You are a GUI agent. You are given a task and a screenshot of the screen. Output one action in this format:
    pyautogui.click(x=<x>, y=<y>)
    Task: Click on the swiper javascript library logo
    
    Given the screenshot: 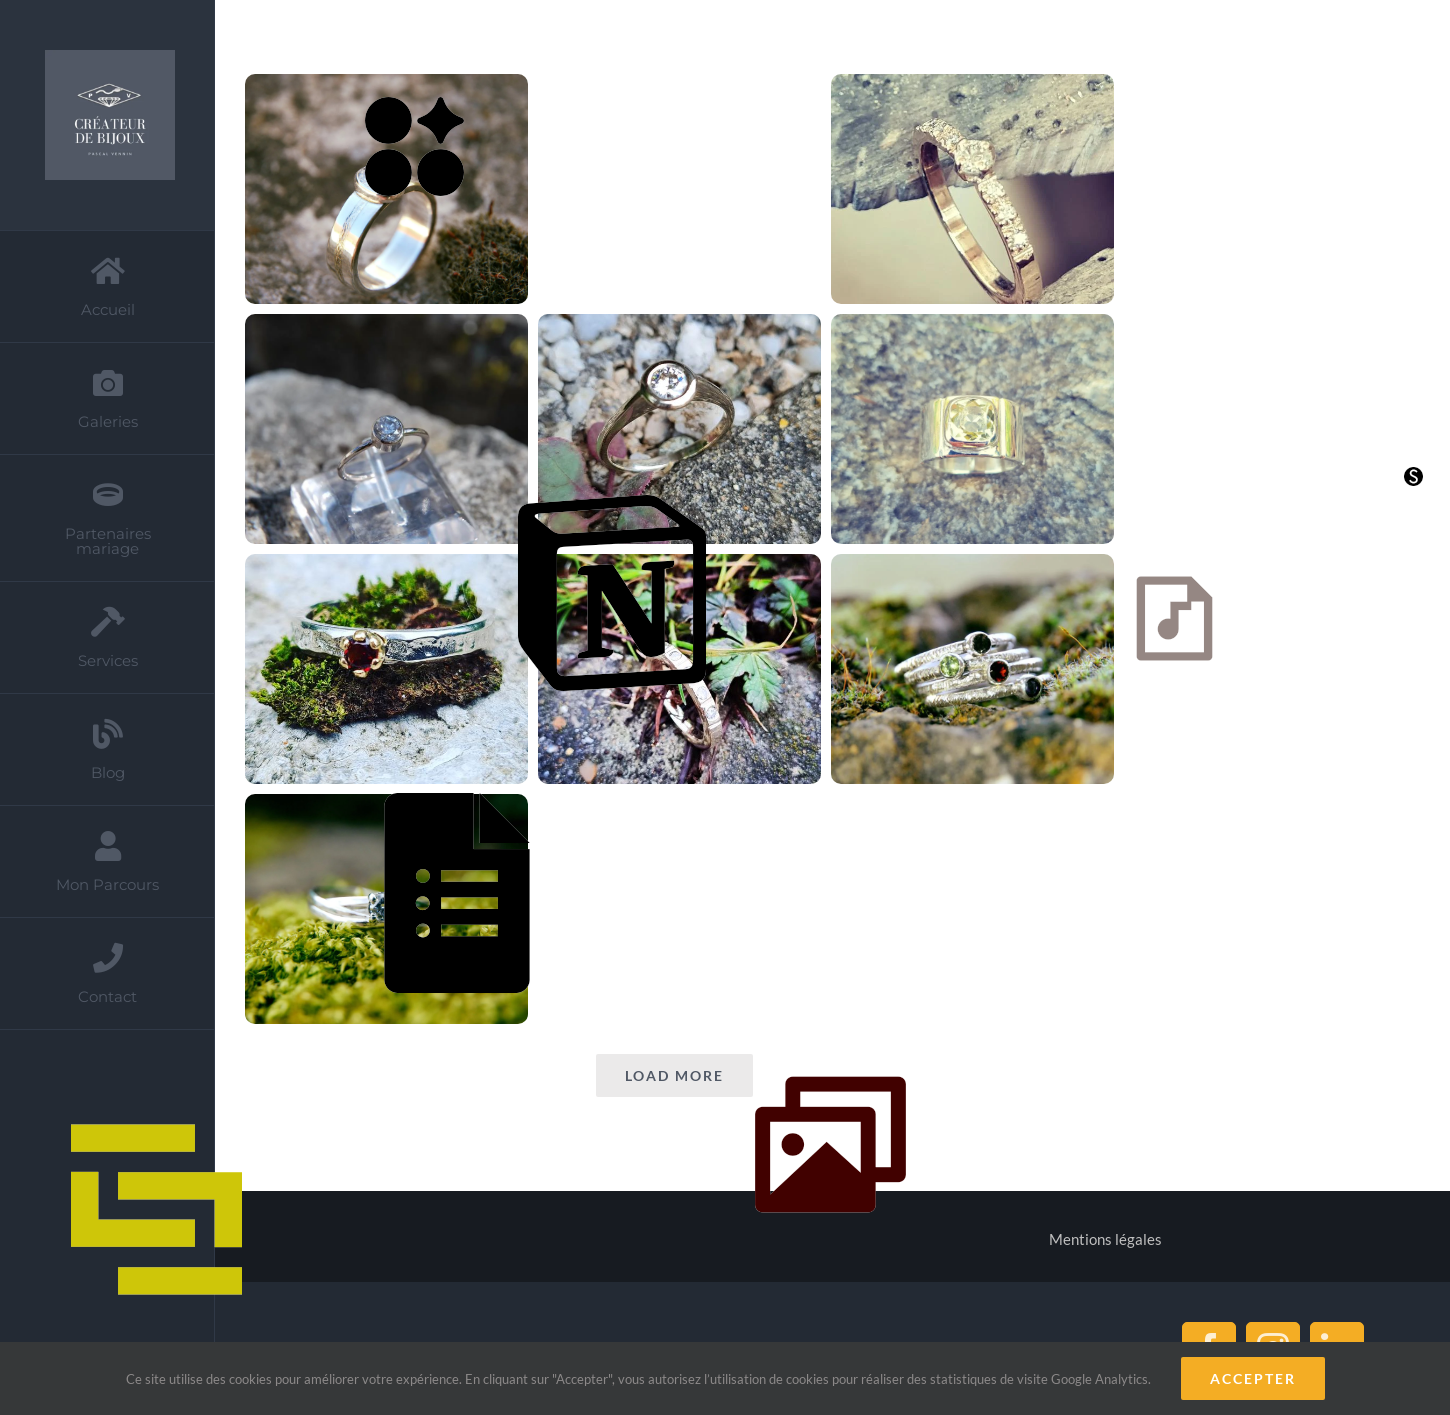 What is the action you would take?
    pyautogui.click(x=1413, y=476)
    